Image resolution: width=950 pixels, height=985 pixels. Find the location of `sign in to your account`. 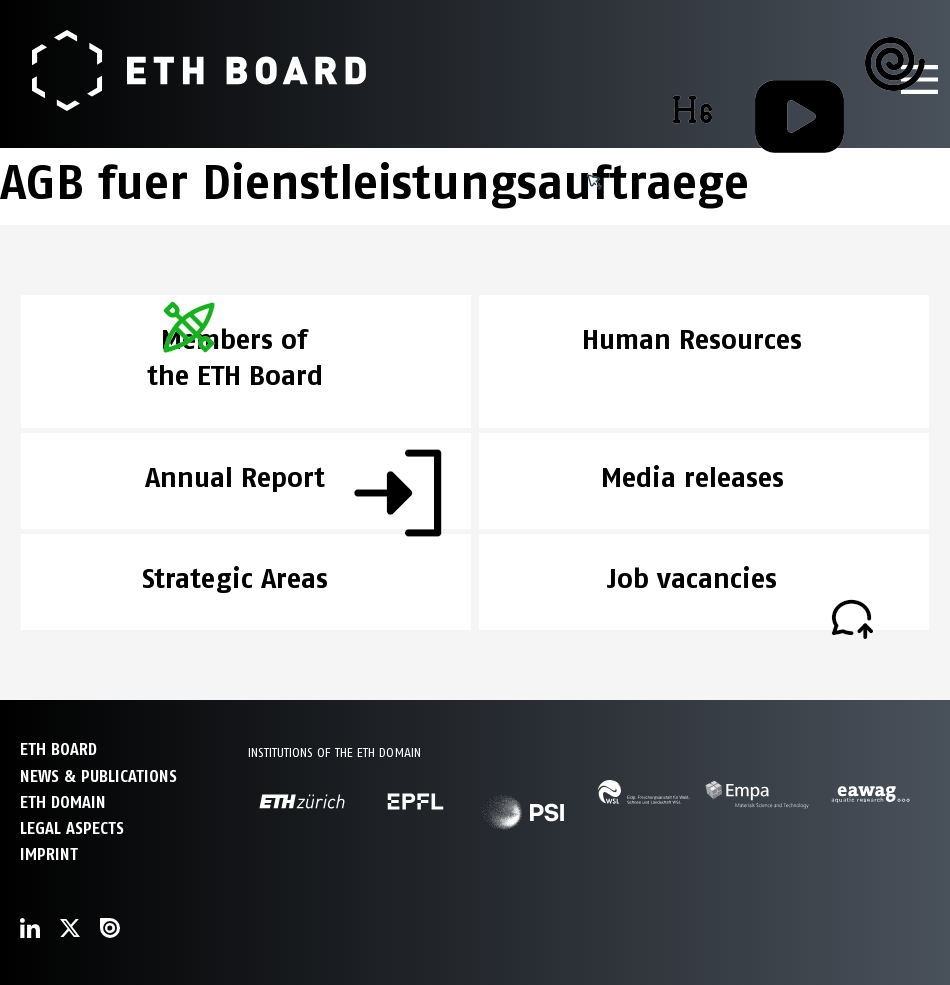

sign in to your account is located at coordinates (405, 493).